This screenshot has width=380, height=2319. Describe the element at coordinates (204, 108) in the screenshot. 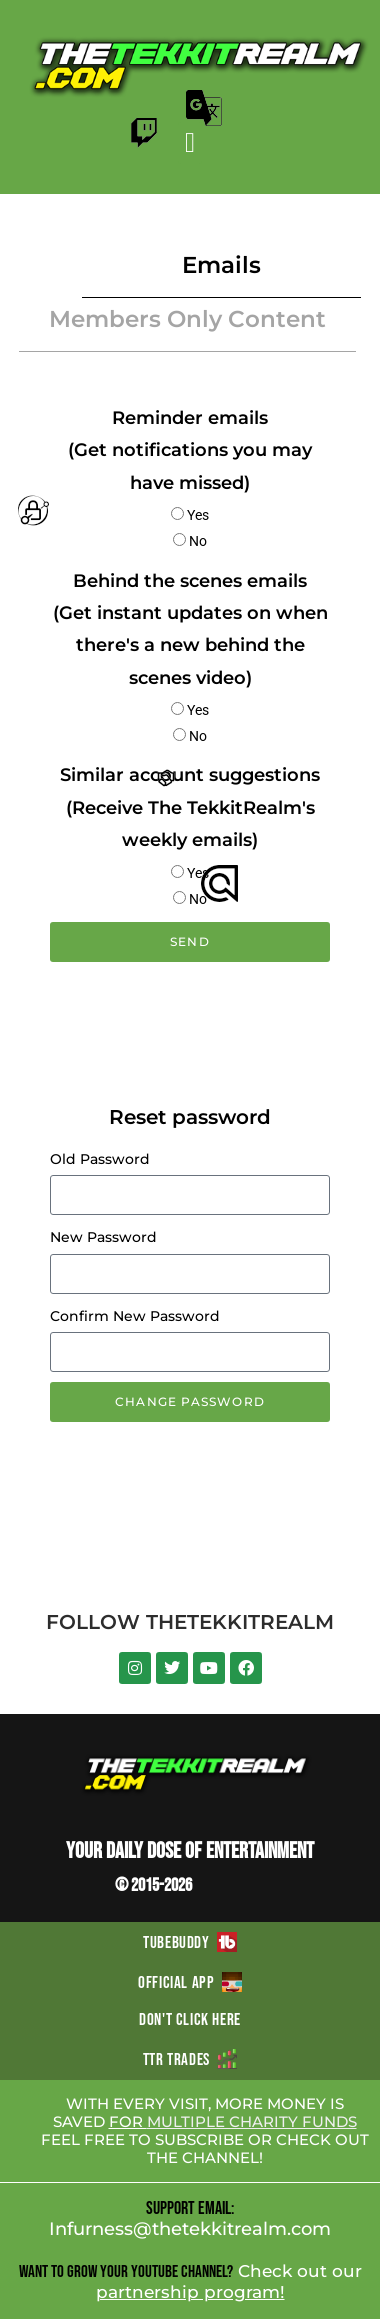

I see `open google translate` at that location.